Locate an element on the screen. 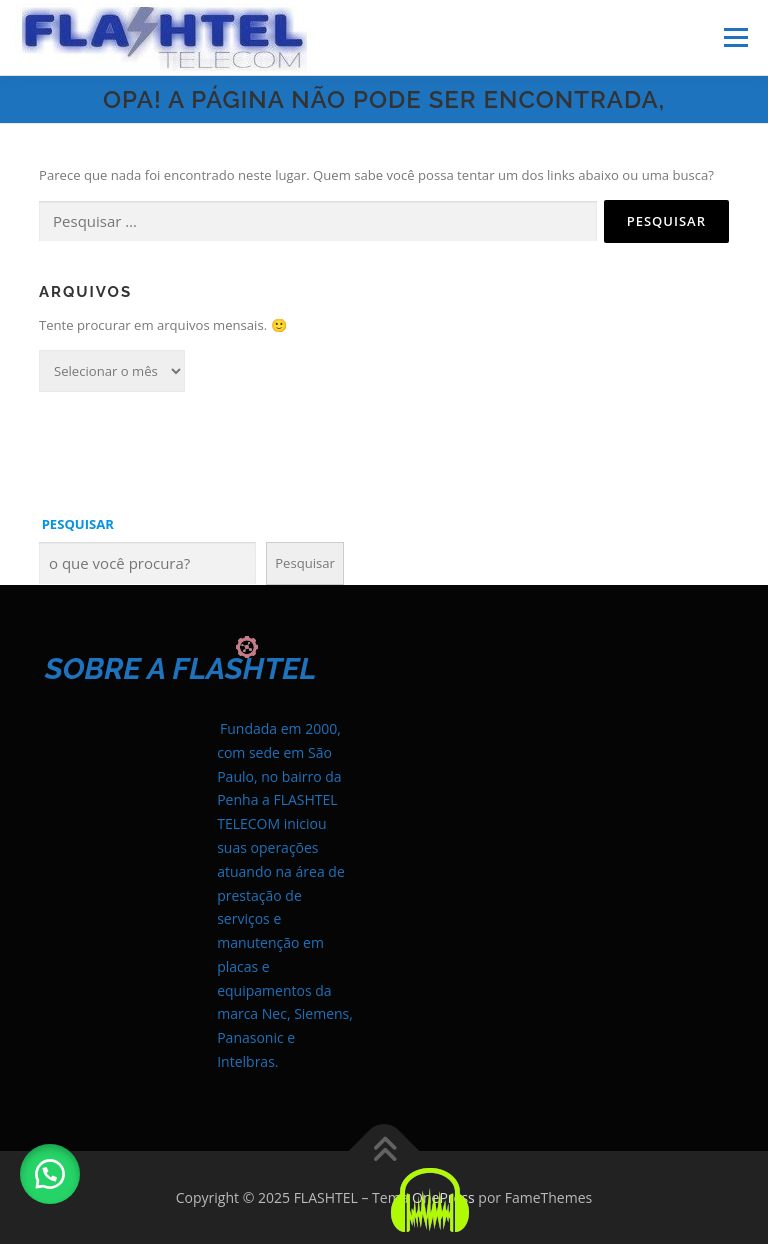 This screenshot has height=1244, width=768. SVGO tool or SVG optimization settings is located at coordinates (247, 647).